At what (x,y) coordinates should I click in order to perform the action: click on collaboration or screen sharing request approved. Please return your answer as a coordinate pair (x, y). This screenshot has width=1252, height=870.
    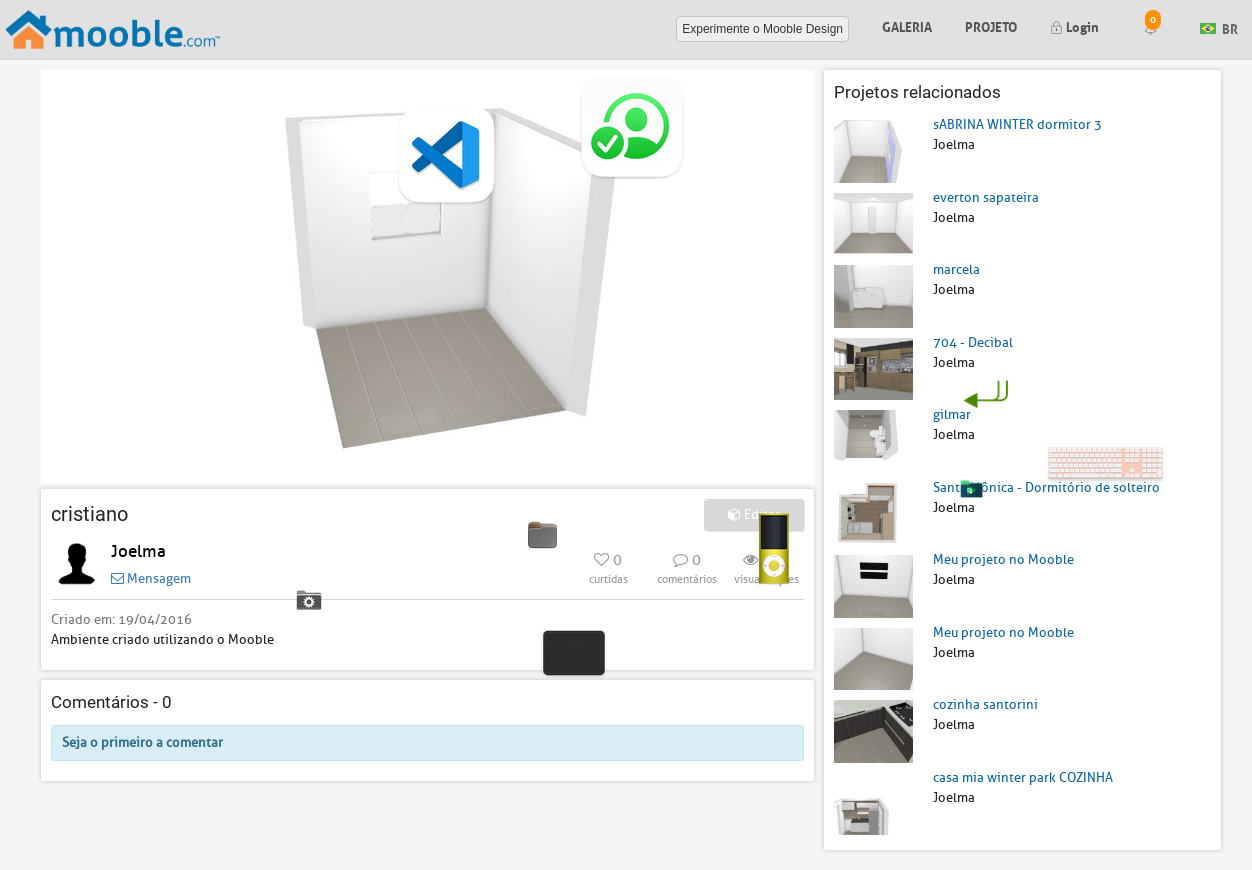
    Looking at the image, I should click on (632, 126).